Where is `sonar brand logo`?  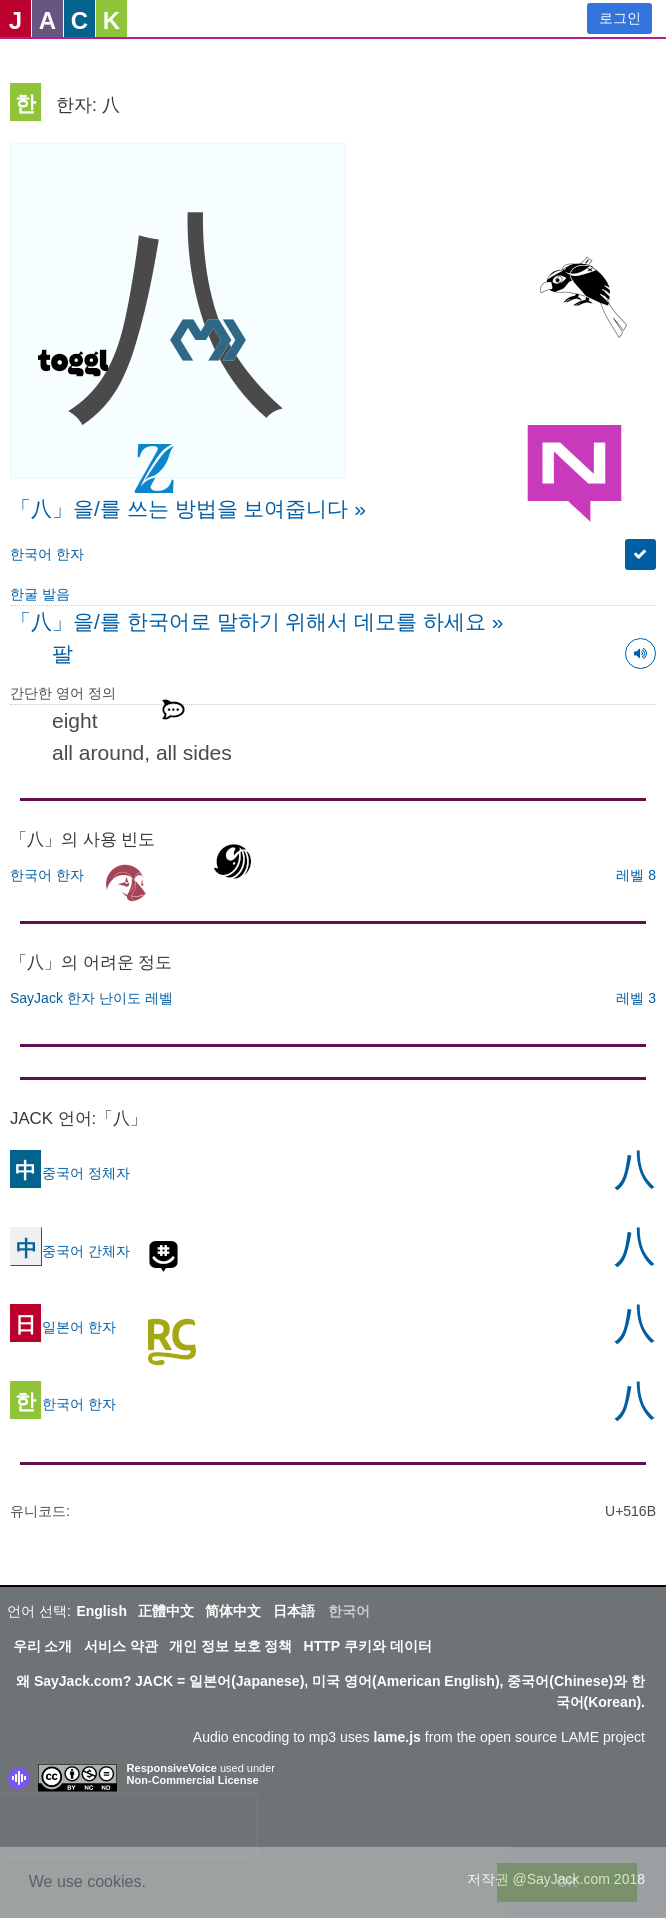
sonar brand logo is located at coordinates (232, 861).